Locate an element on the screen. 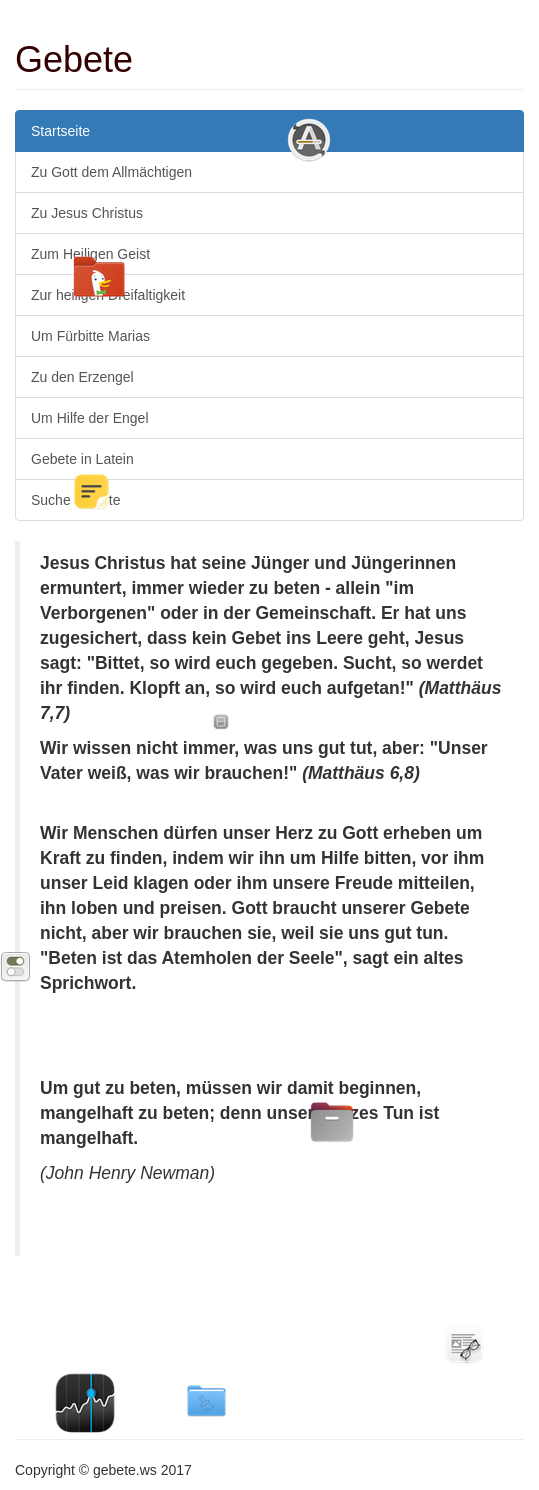  open DuckDuckGo browser downloads folder is located at coordinates (99, 278).